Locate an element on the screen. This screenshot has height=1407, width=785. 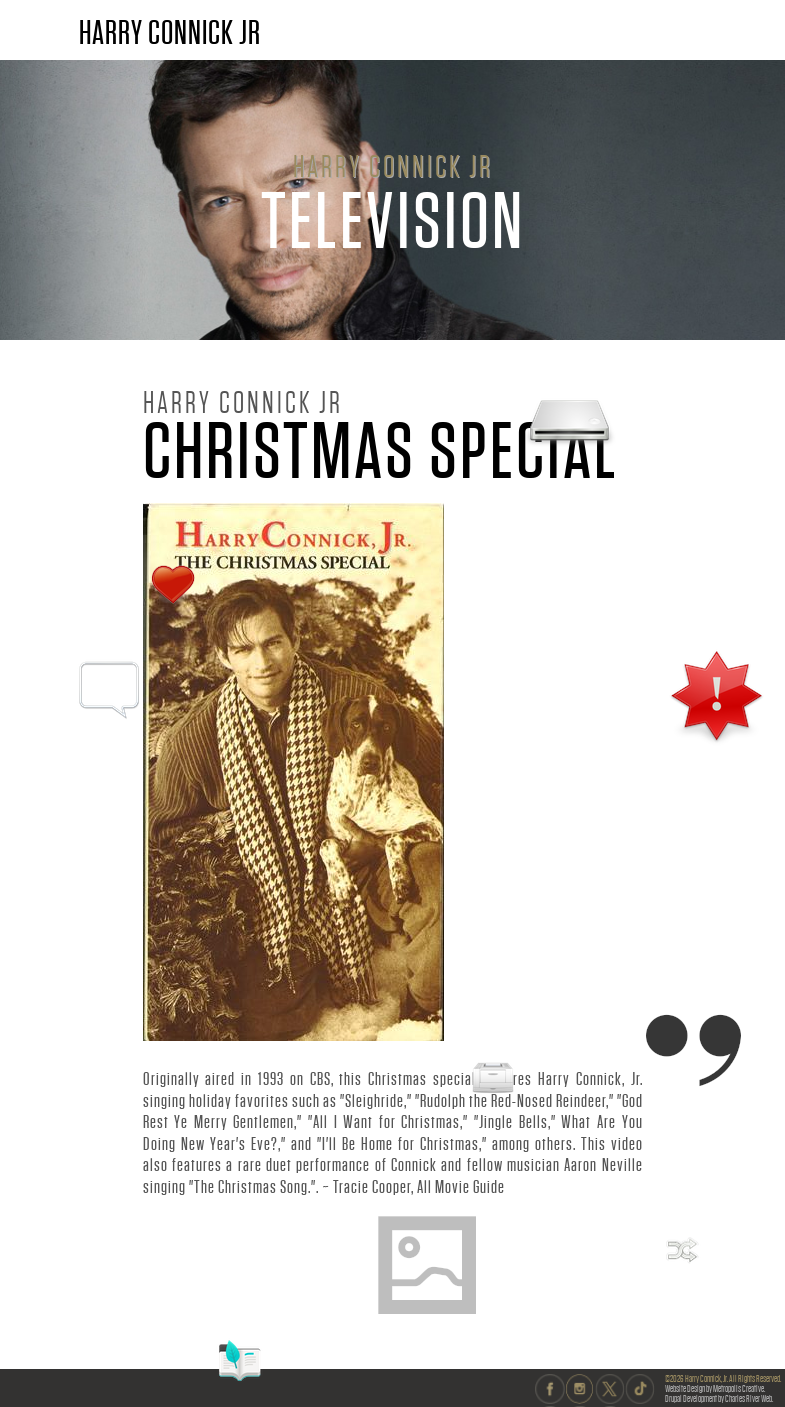
access removable storage device is located at coordinates (569, 421).